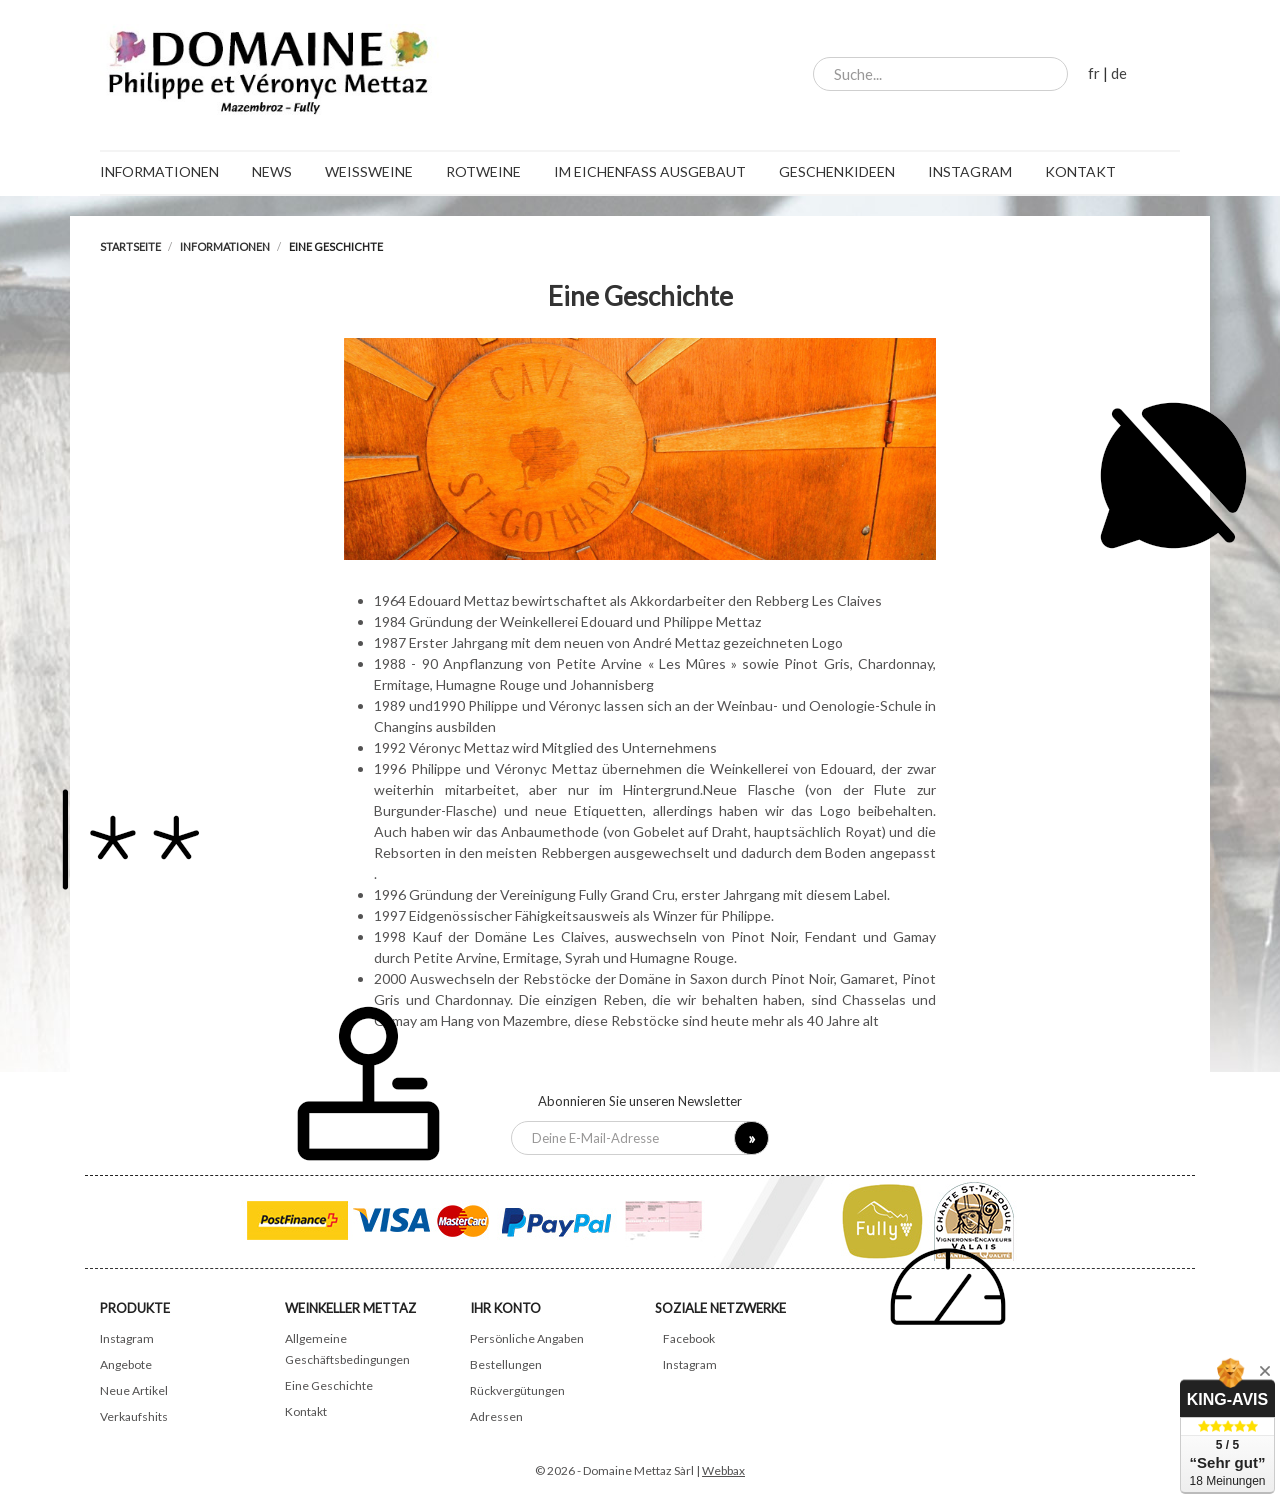 The image size is (1280, 1499). What do you see at coordinates (1173, 475) in the screenshot?
I see `mute or disable chat notifications` at bounding box center [1173, 475].